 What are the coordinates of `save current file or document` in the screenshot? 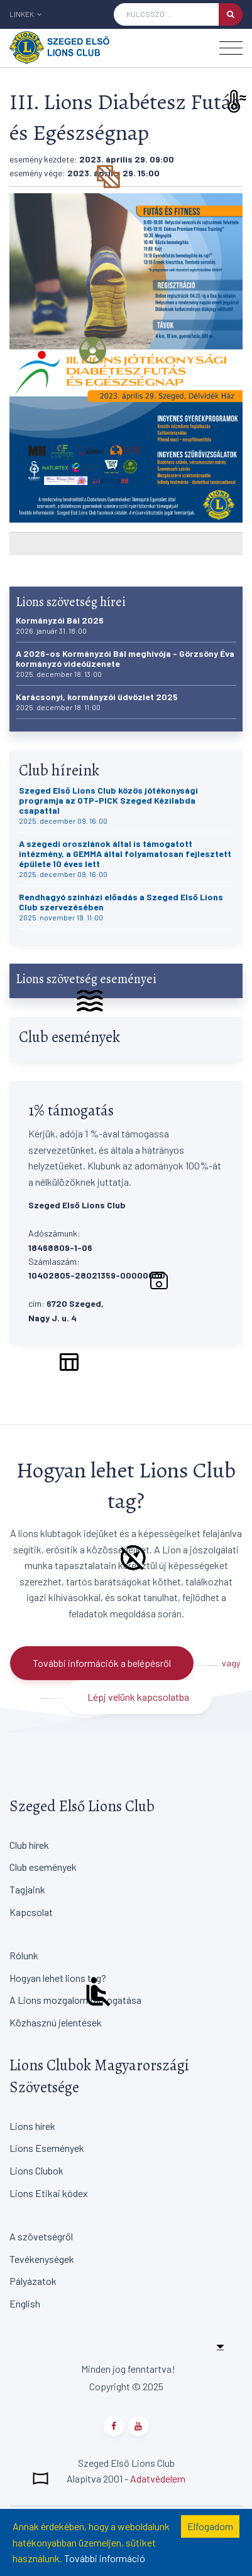 It's located at (159, 1280).